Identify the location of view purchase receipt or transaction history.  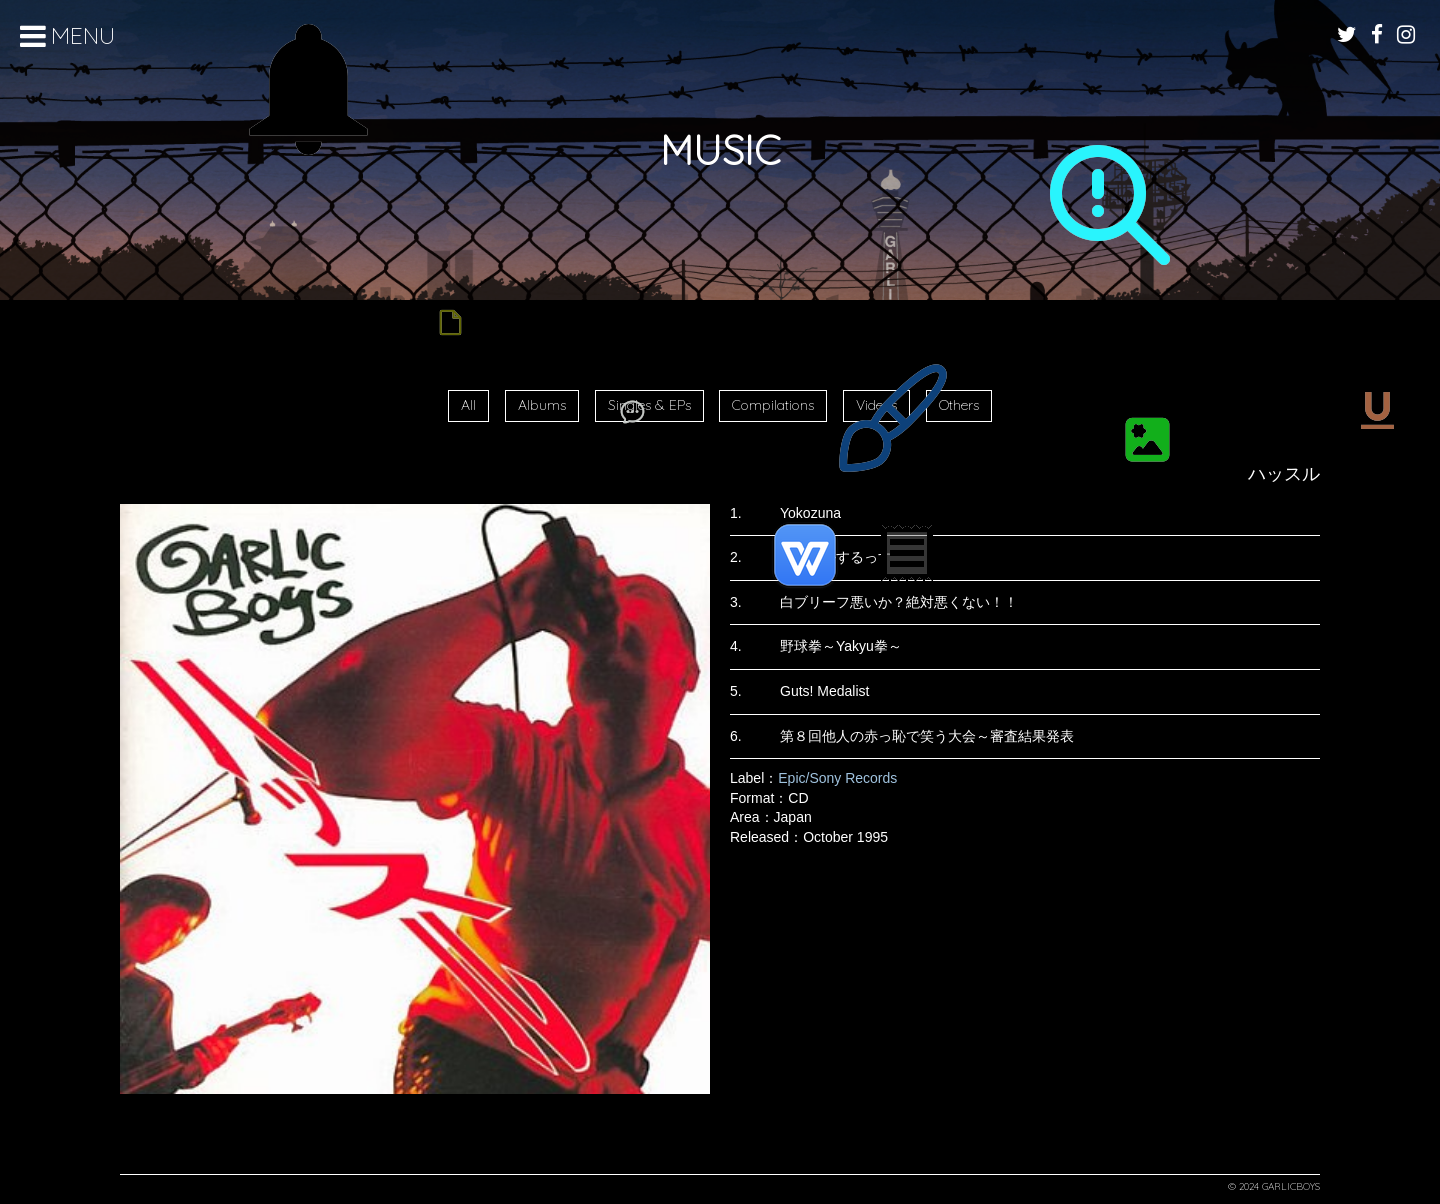
(907, 553).